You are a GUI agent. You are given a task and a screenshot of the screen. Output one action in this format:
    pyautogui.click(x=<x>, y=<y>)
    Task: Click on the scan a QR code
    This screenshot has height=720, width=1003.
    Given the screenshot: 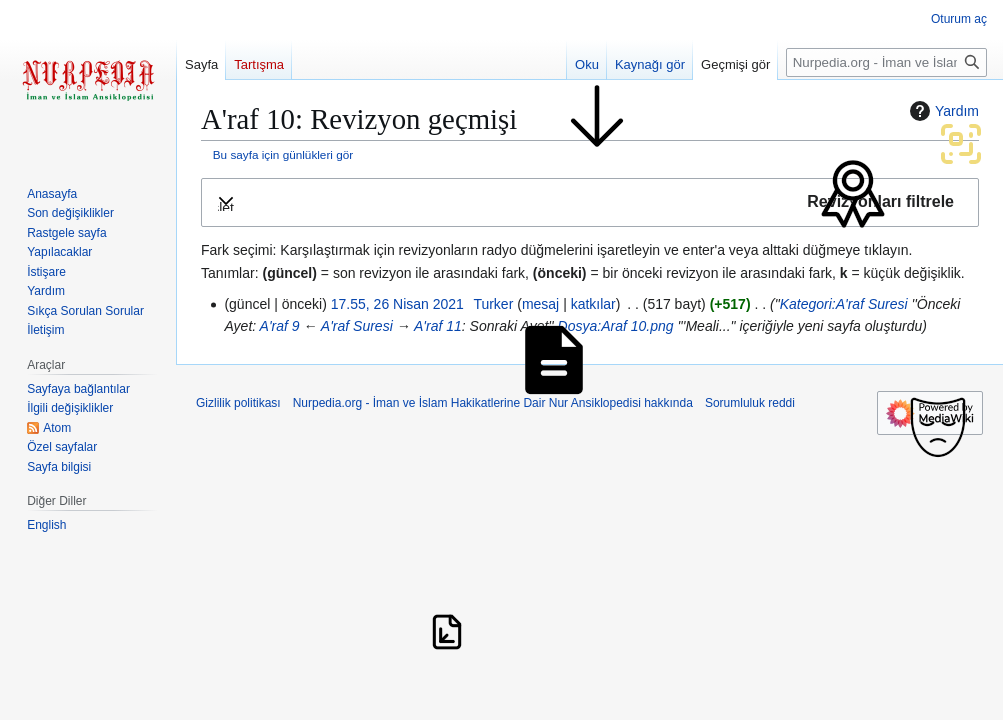 What is the action you would take?
    pyautogui.click(x=961, y=144)
    